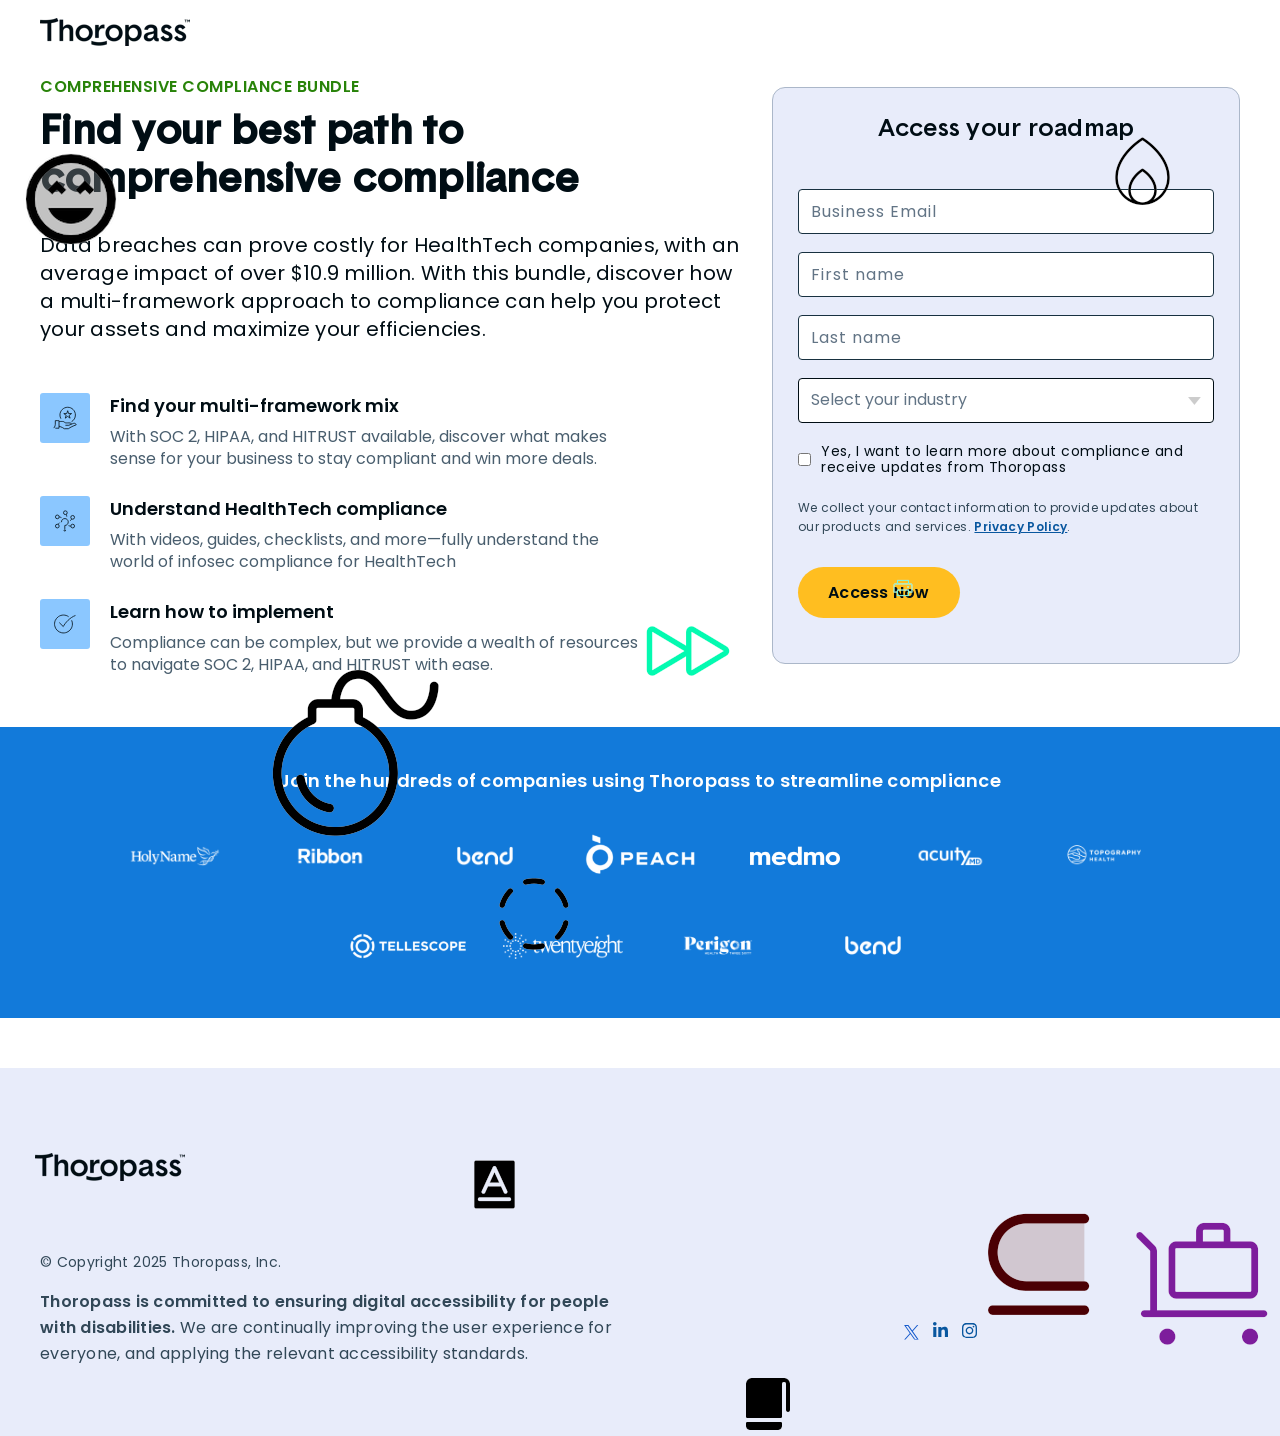 Image resolution: width=1280 pixels, height=1436 pixels. What do you see at coordinates (1142, 172) in the screenshot?
I see `indicates trending or hot content` at bounding box center [1142, 172].